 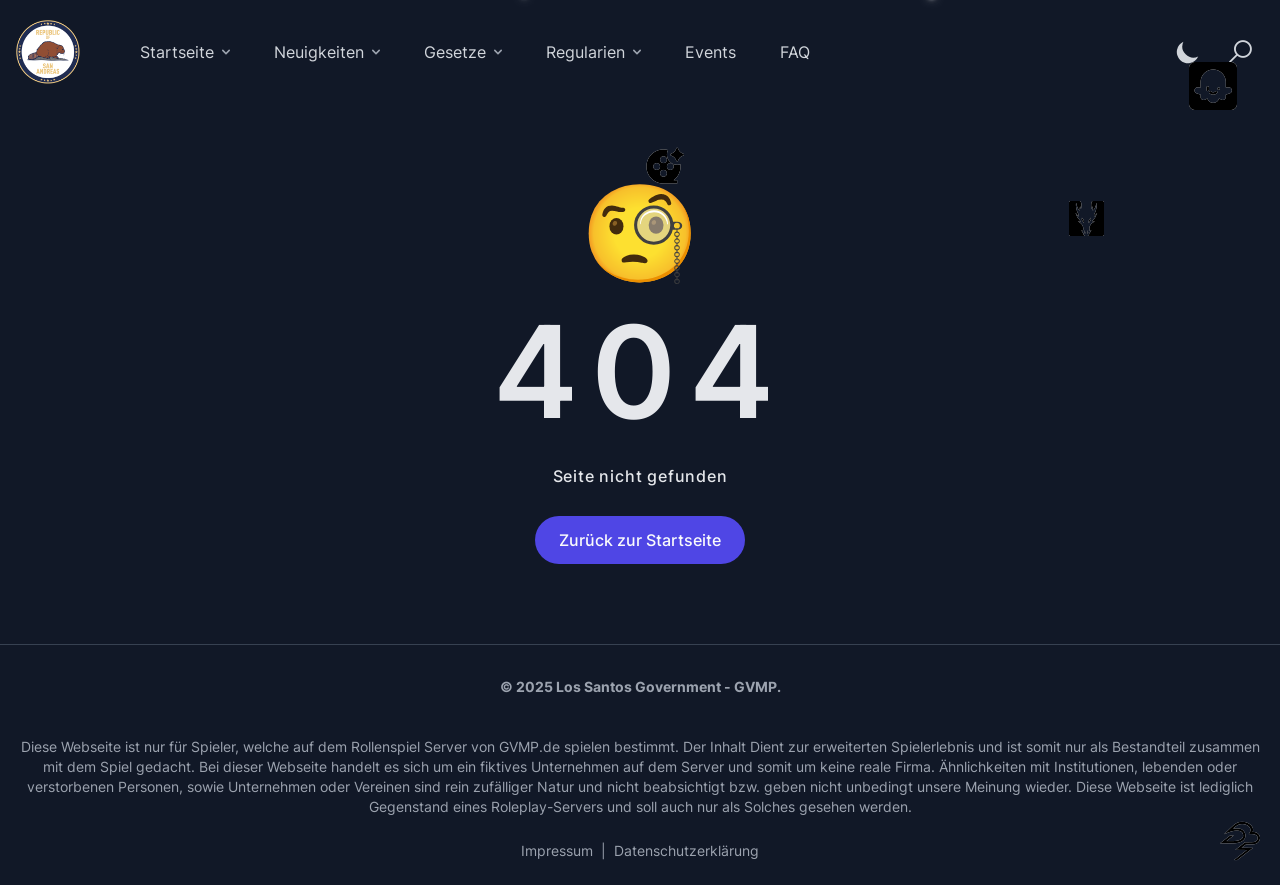 What do you see at coordinates (1213, 86) in the screenshot?
I see `open the coze app` at bounding box center [1213, 86].